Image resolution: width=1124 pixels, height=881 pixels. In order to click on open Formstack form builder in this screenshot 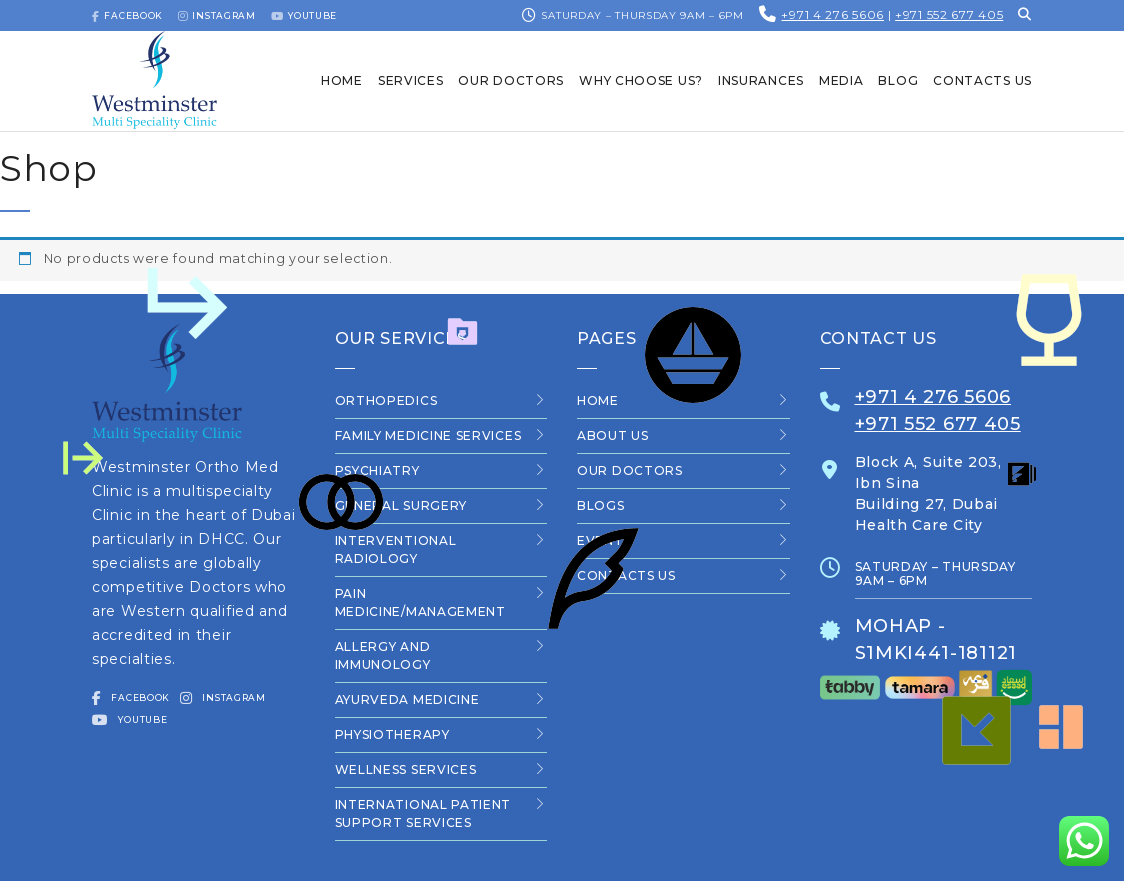, I will do `click(1022, 474)`.